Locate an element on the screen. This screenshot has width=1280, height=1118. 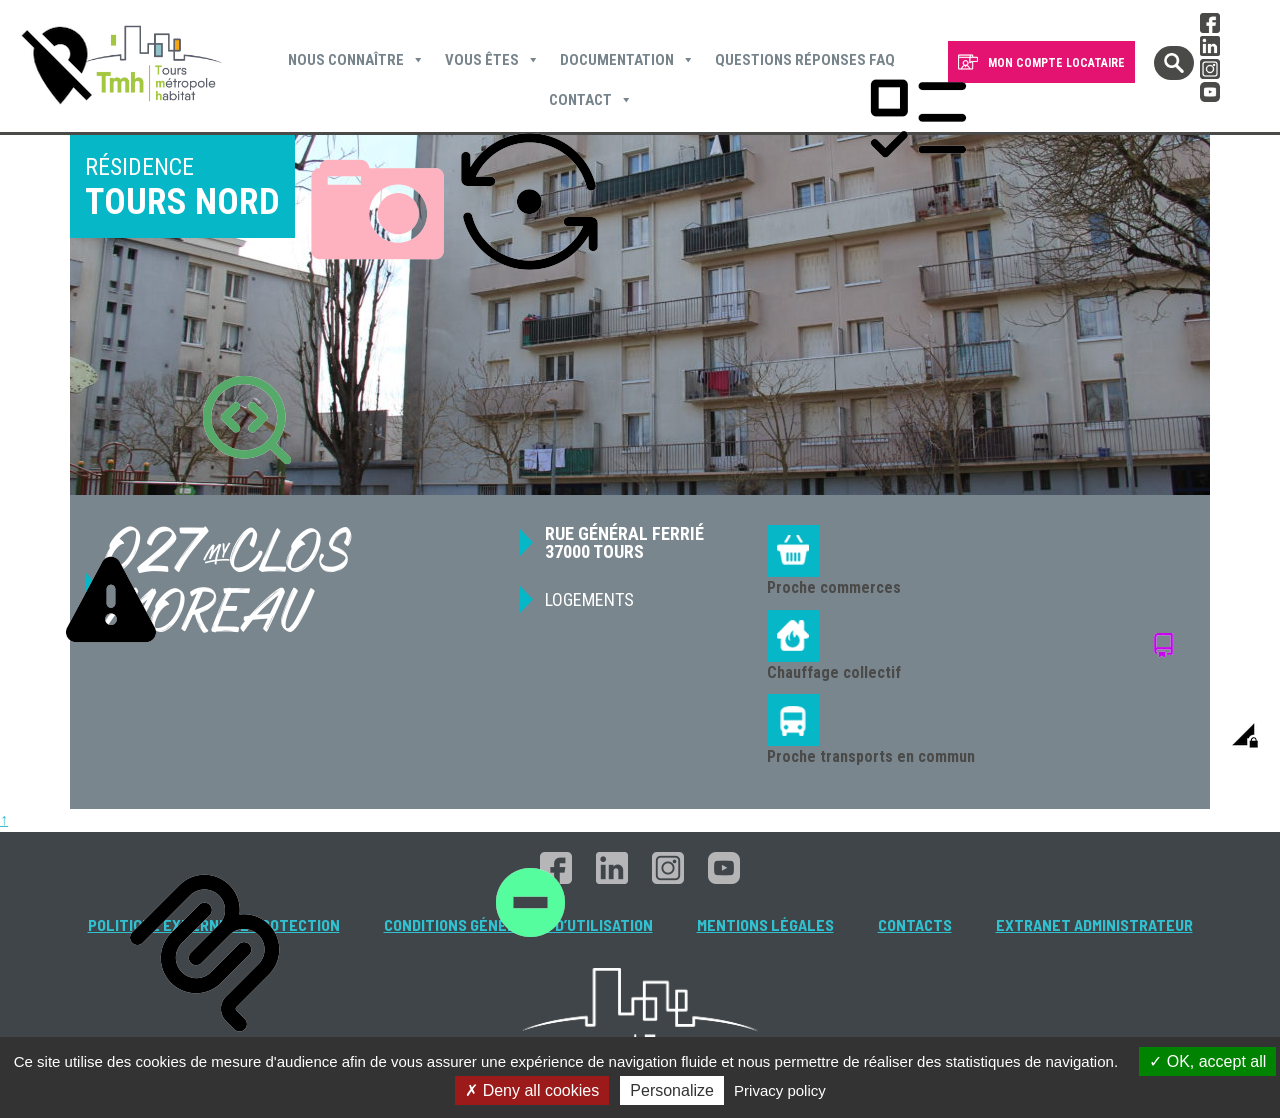
access denied or blocked action is located at coordinates (530, 902).